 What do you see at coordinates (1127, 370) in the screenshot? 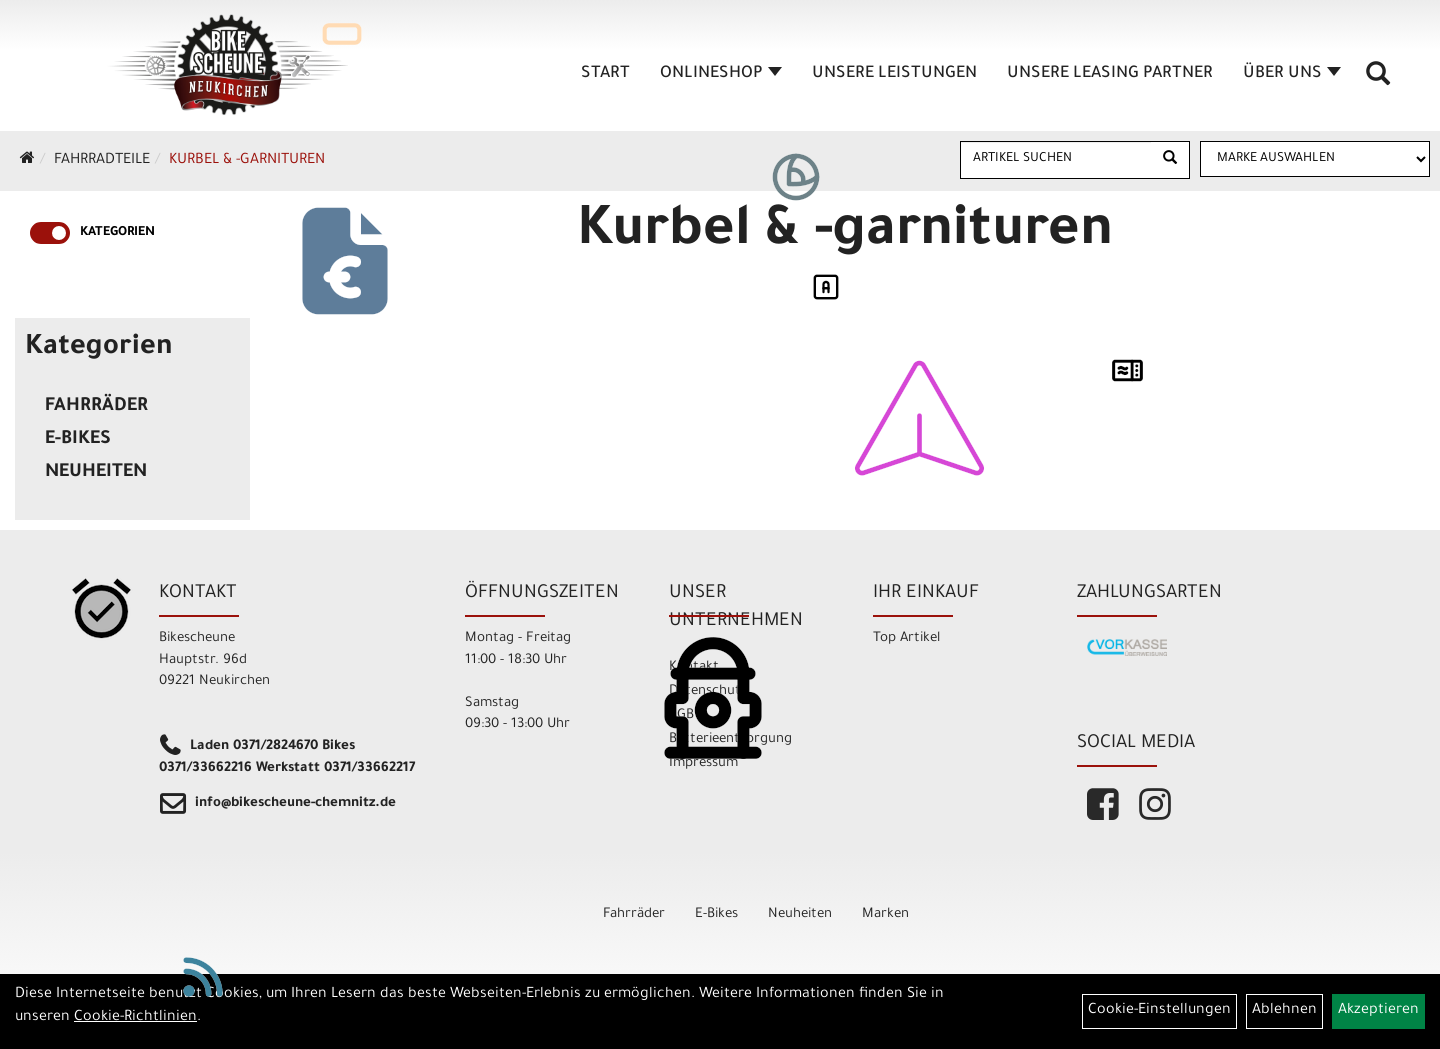
I see `access microwave or kitchen appliance controls` at bounding box center [1127, 370].